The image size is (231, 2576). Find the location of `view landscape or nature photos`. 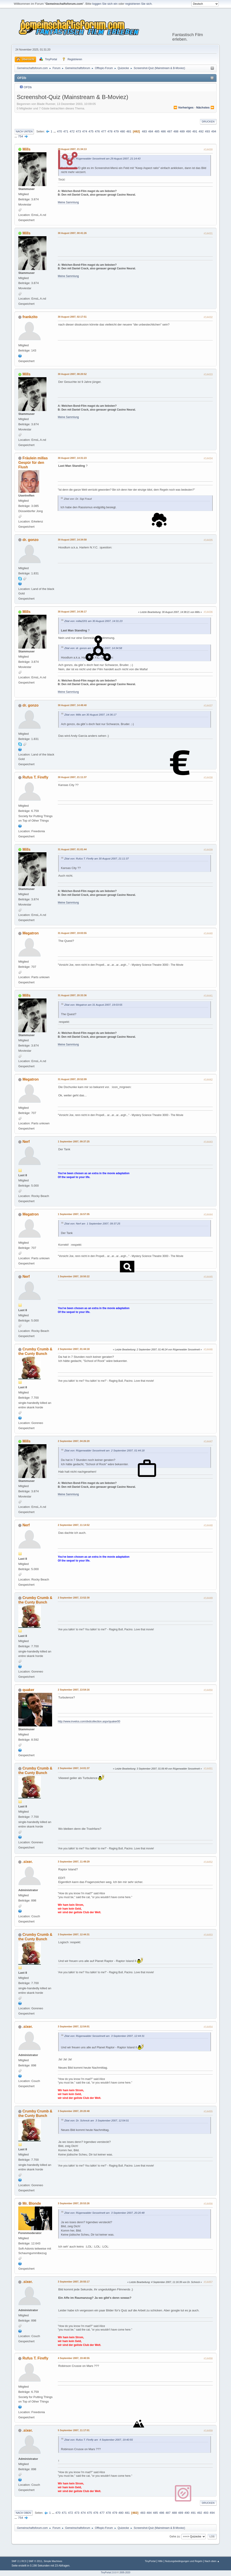

view landscape or nature photos is located at coordinates (139, 2424).